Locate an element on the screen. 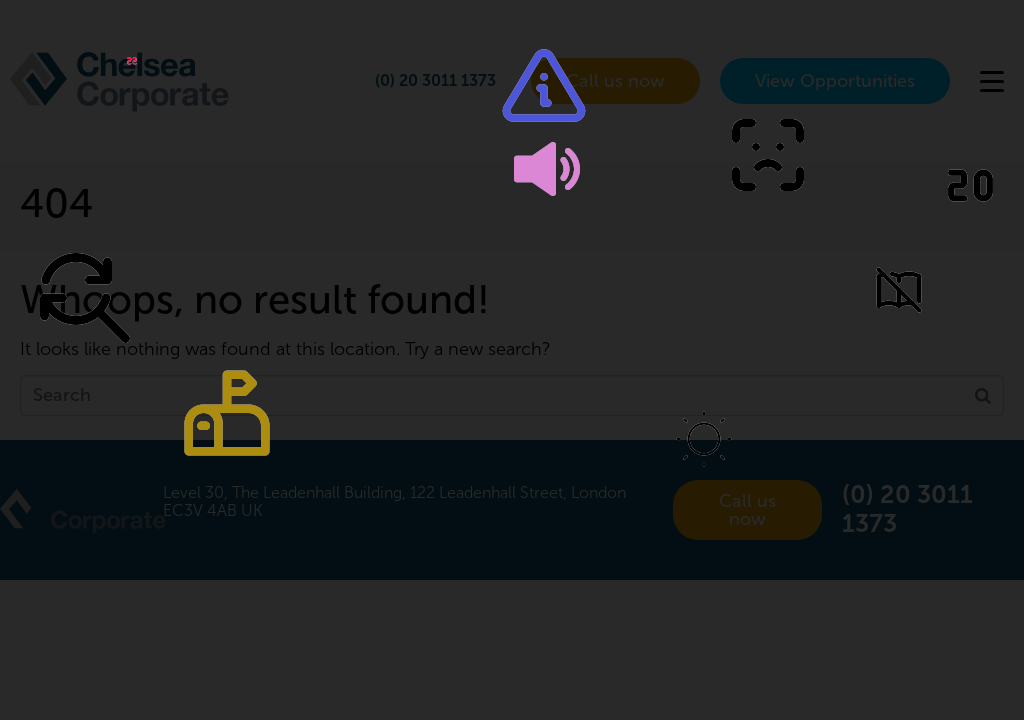  access your mailbox or inbox is located at coordinates (227, 413).